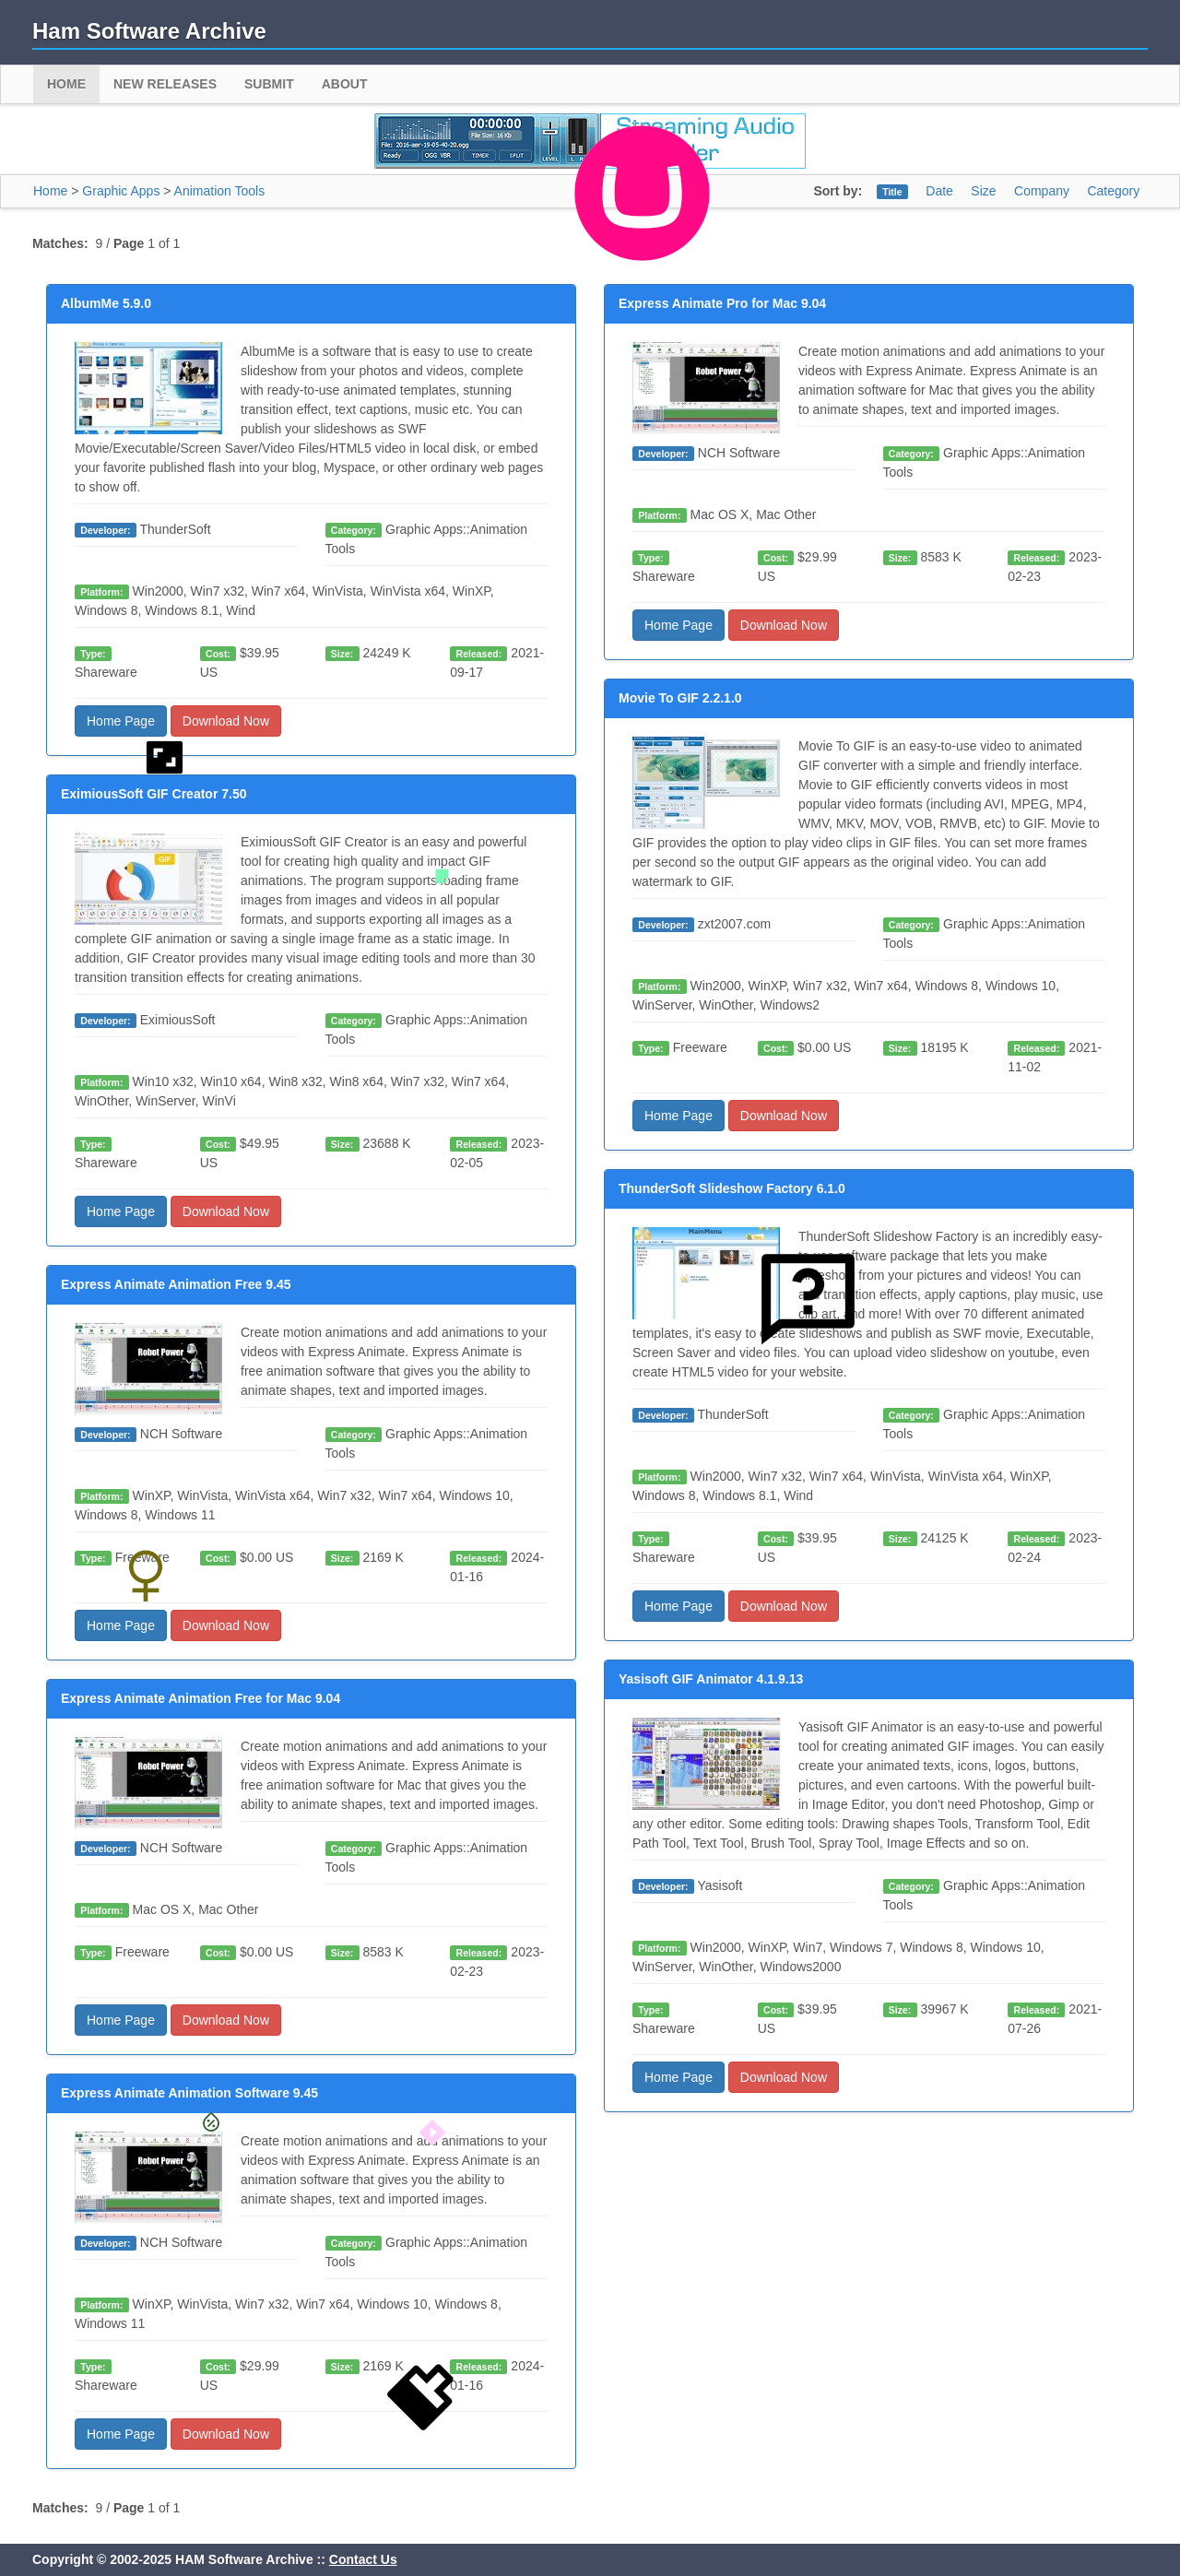  What do you see at coordinates (211, 2122) in the screenshot?
I see `view current humidity level` at bounding box center [211, 2122].